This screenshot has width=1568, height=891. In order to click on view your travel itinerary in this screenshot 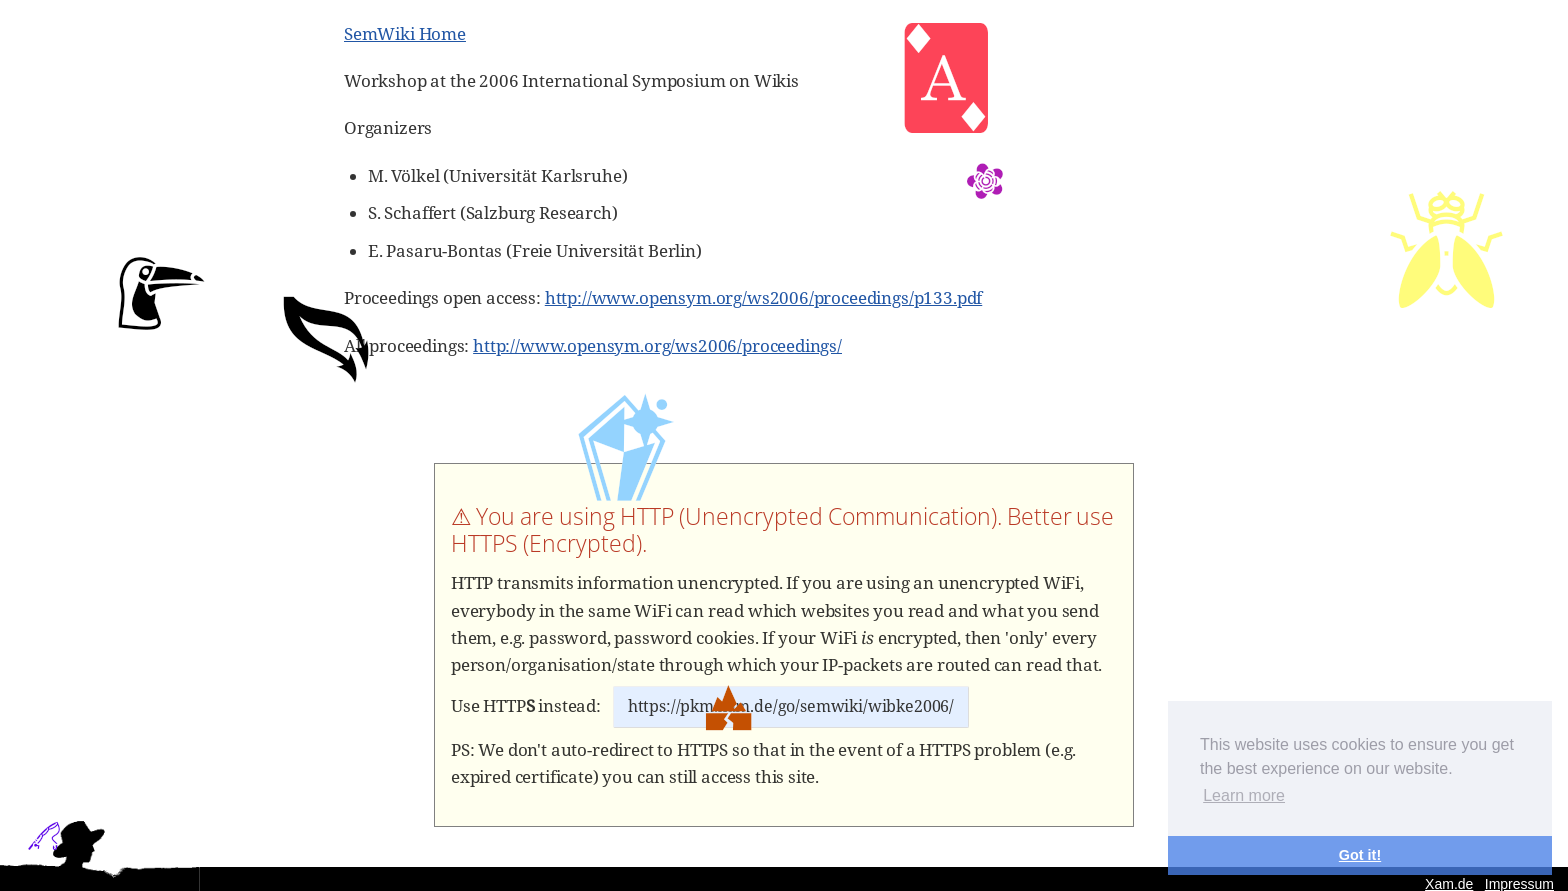, I will do `click(326, 340)`.